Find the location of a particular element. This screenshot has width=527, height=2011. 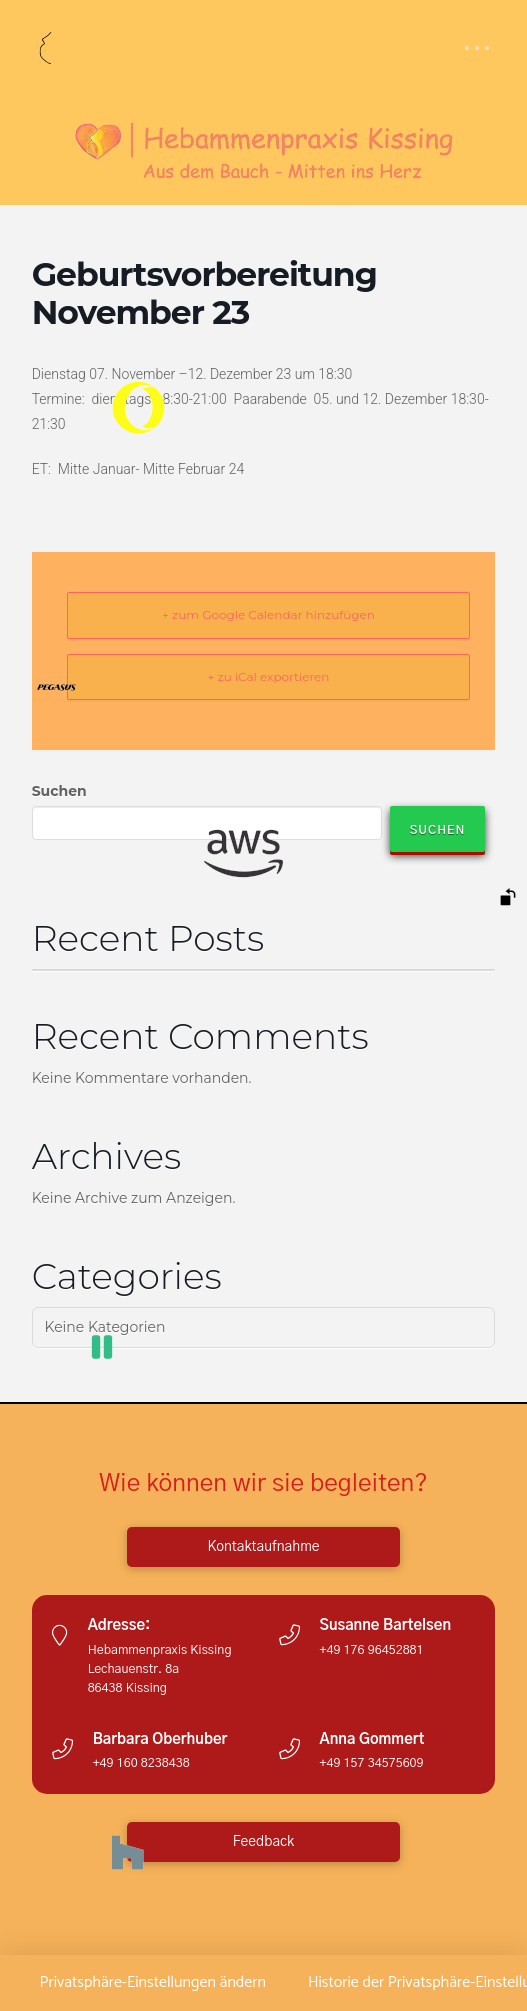

open the Houzz app is located at coordinates (127, 1852).